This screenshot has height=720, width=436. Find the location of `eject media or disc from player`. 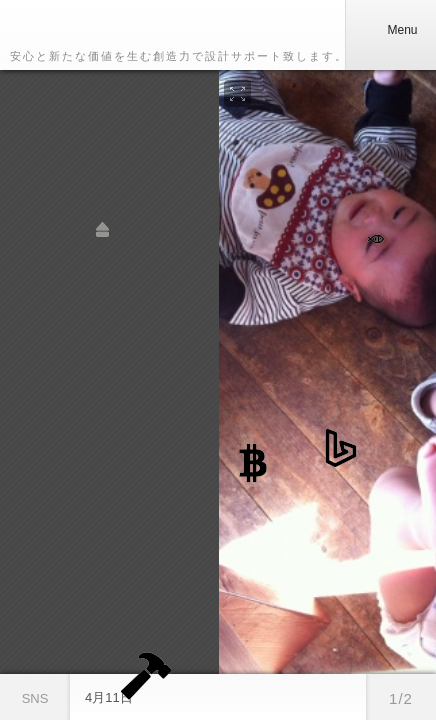

eject media or disc from player is located at coordinates (102, 229).